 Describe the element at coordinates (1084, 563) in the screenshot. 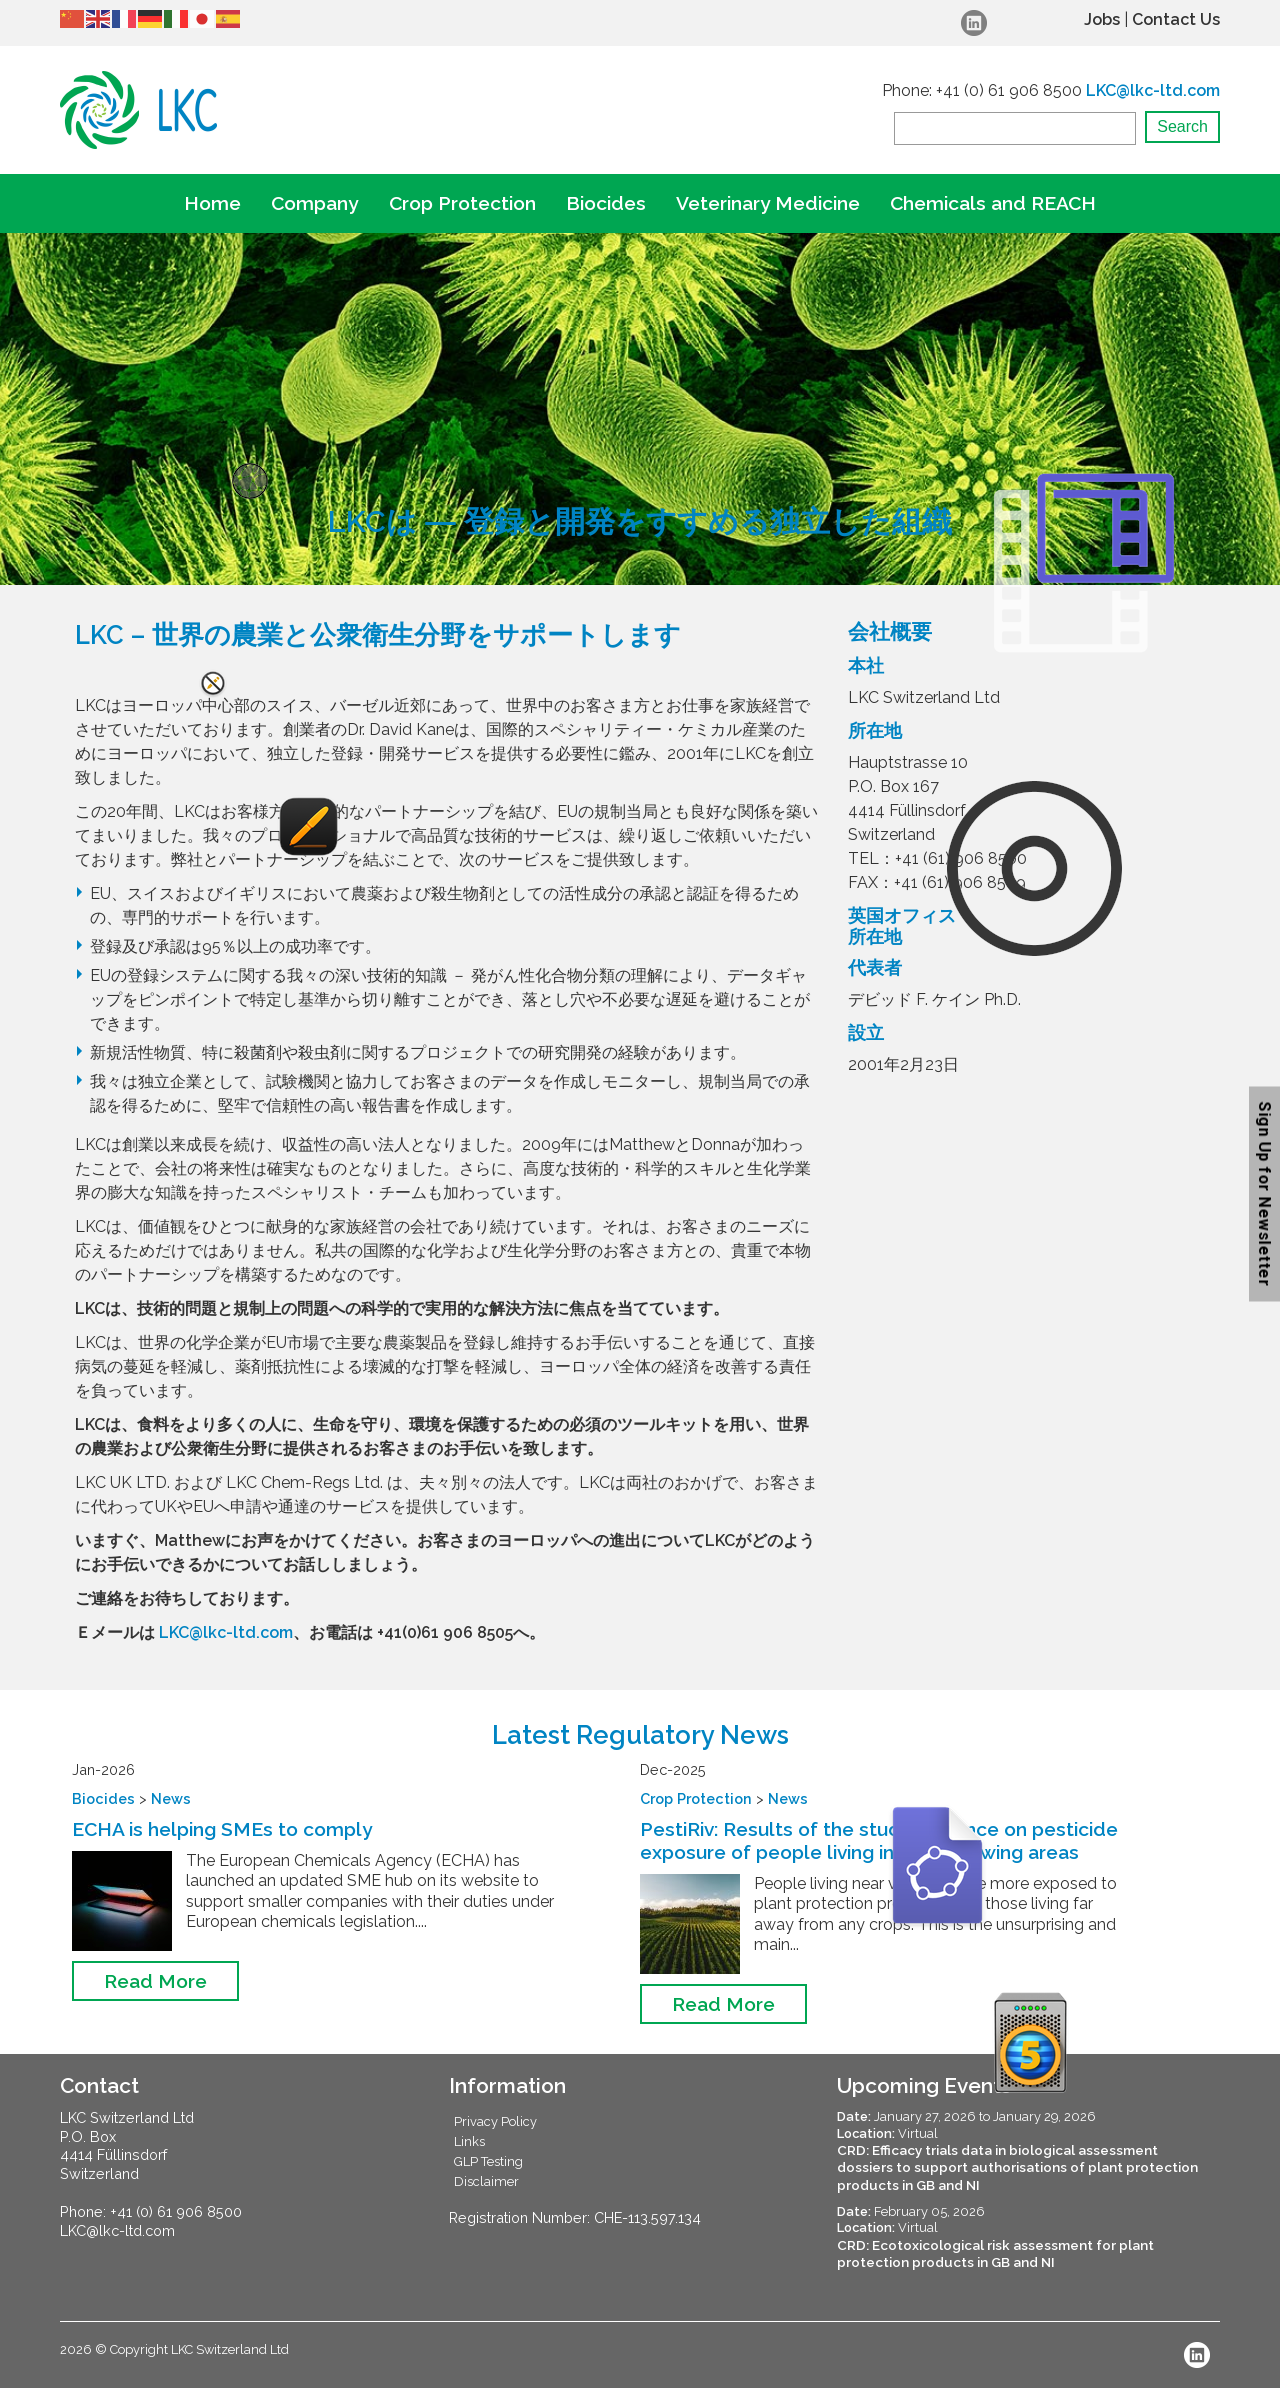

I see `filter media library content` at that location.